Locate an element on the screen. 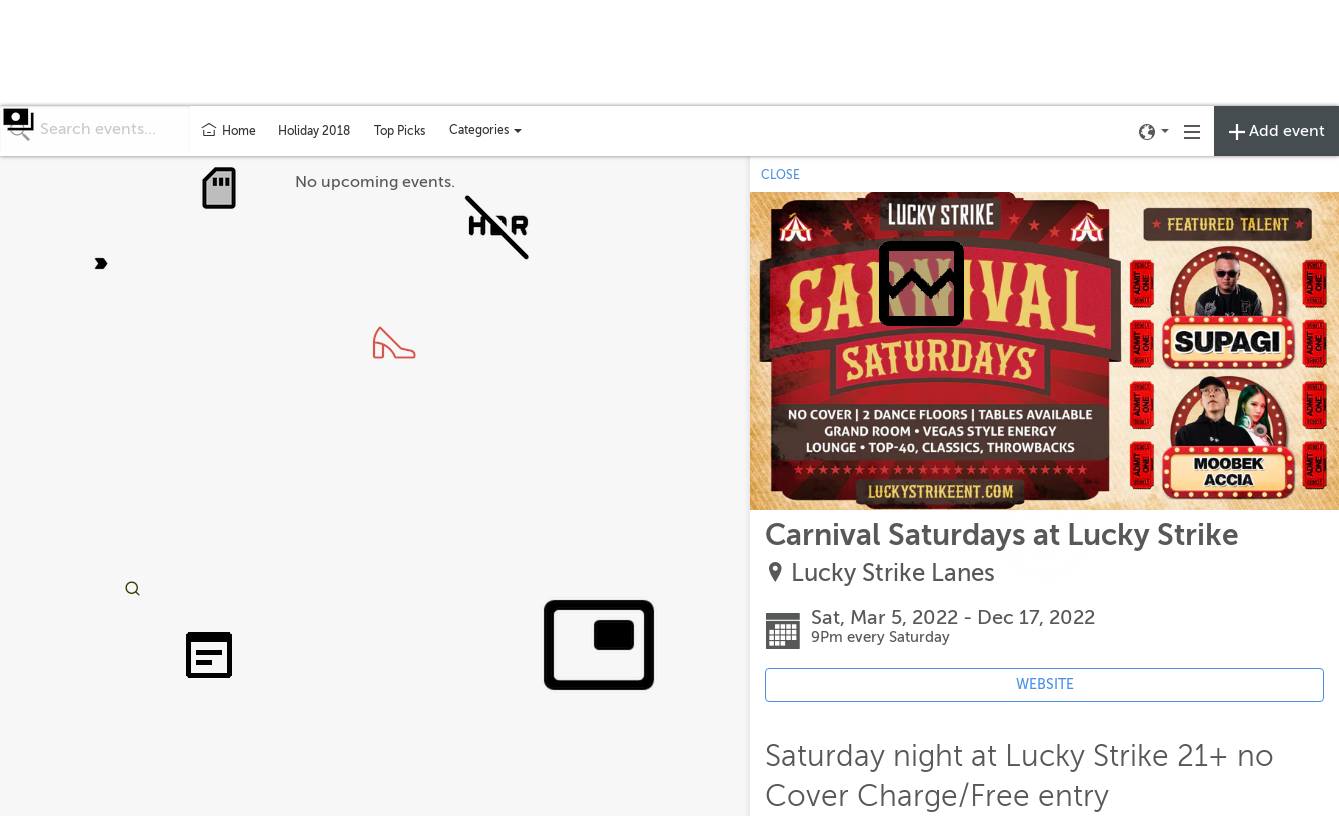 The image size is (1339, 816). indicates an image failed to load is located at coordinates (921, 283).